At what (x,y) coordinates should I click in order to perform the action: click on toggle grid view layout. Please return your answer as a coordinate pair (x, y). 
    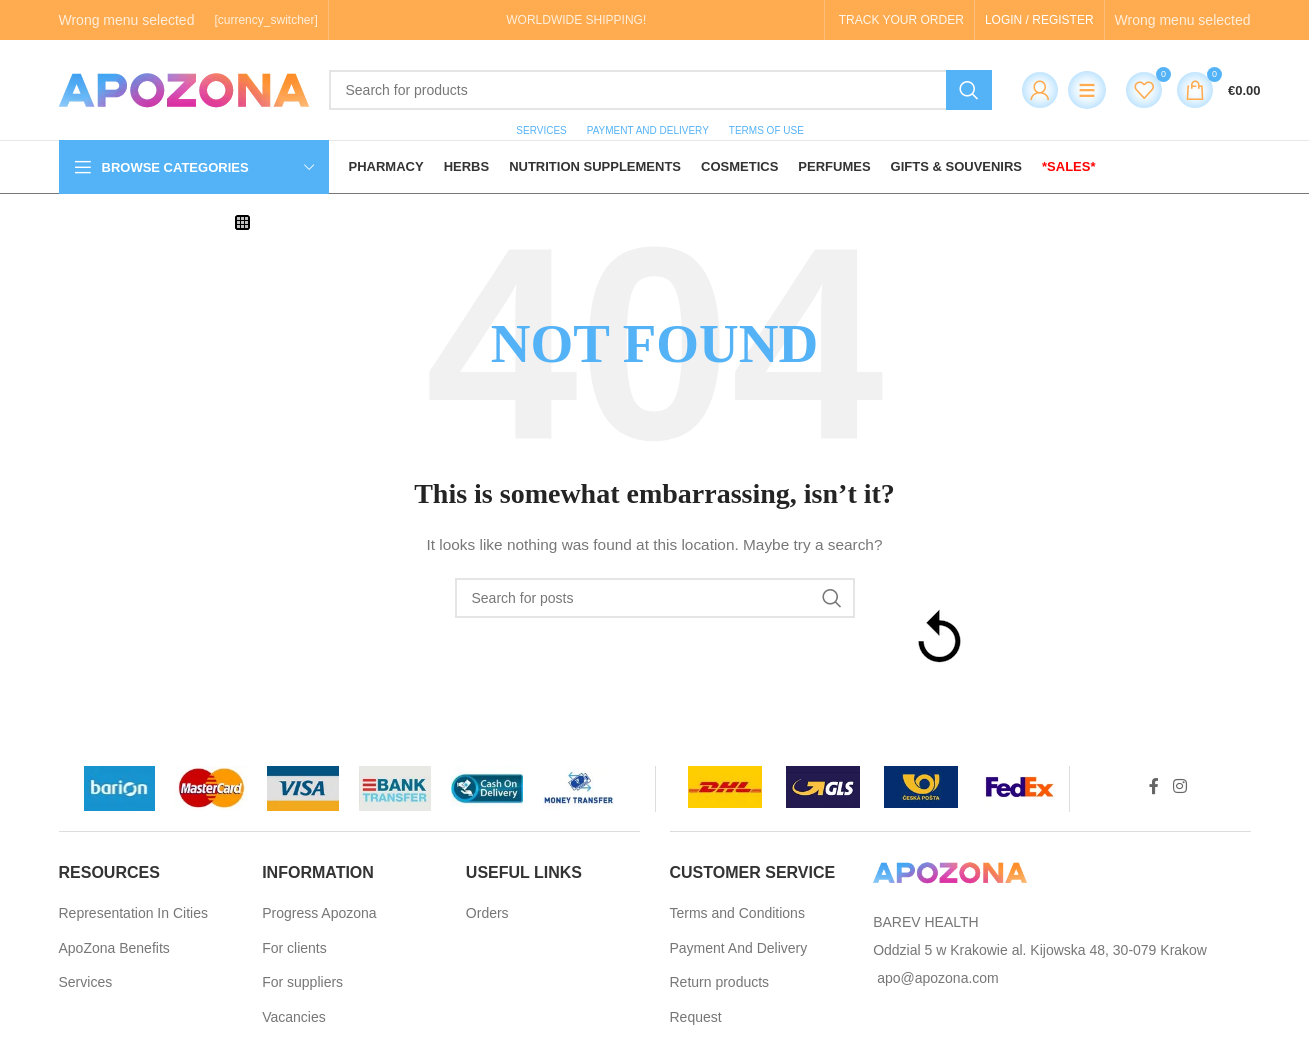
    Looking at the image, I should click on (242, 222).